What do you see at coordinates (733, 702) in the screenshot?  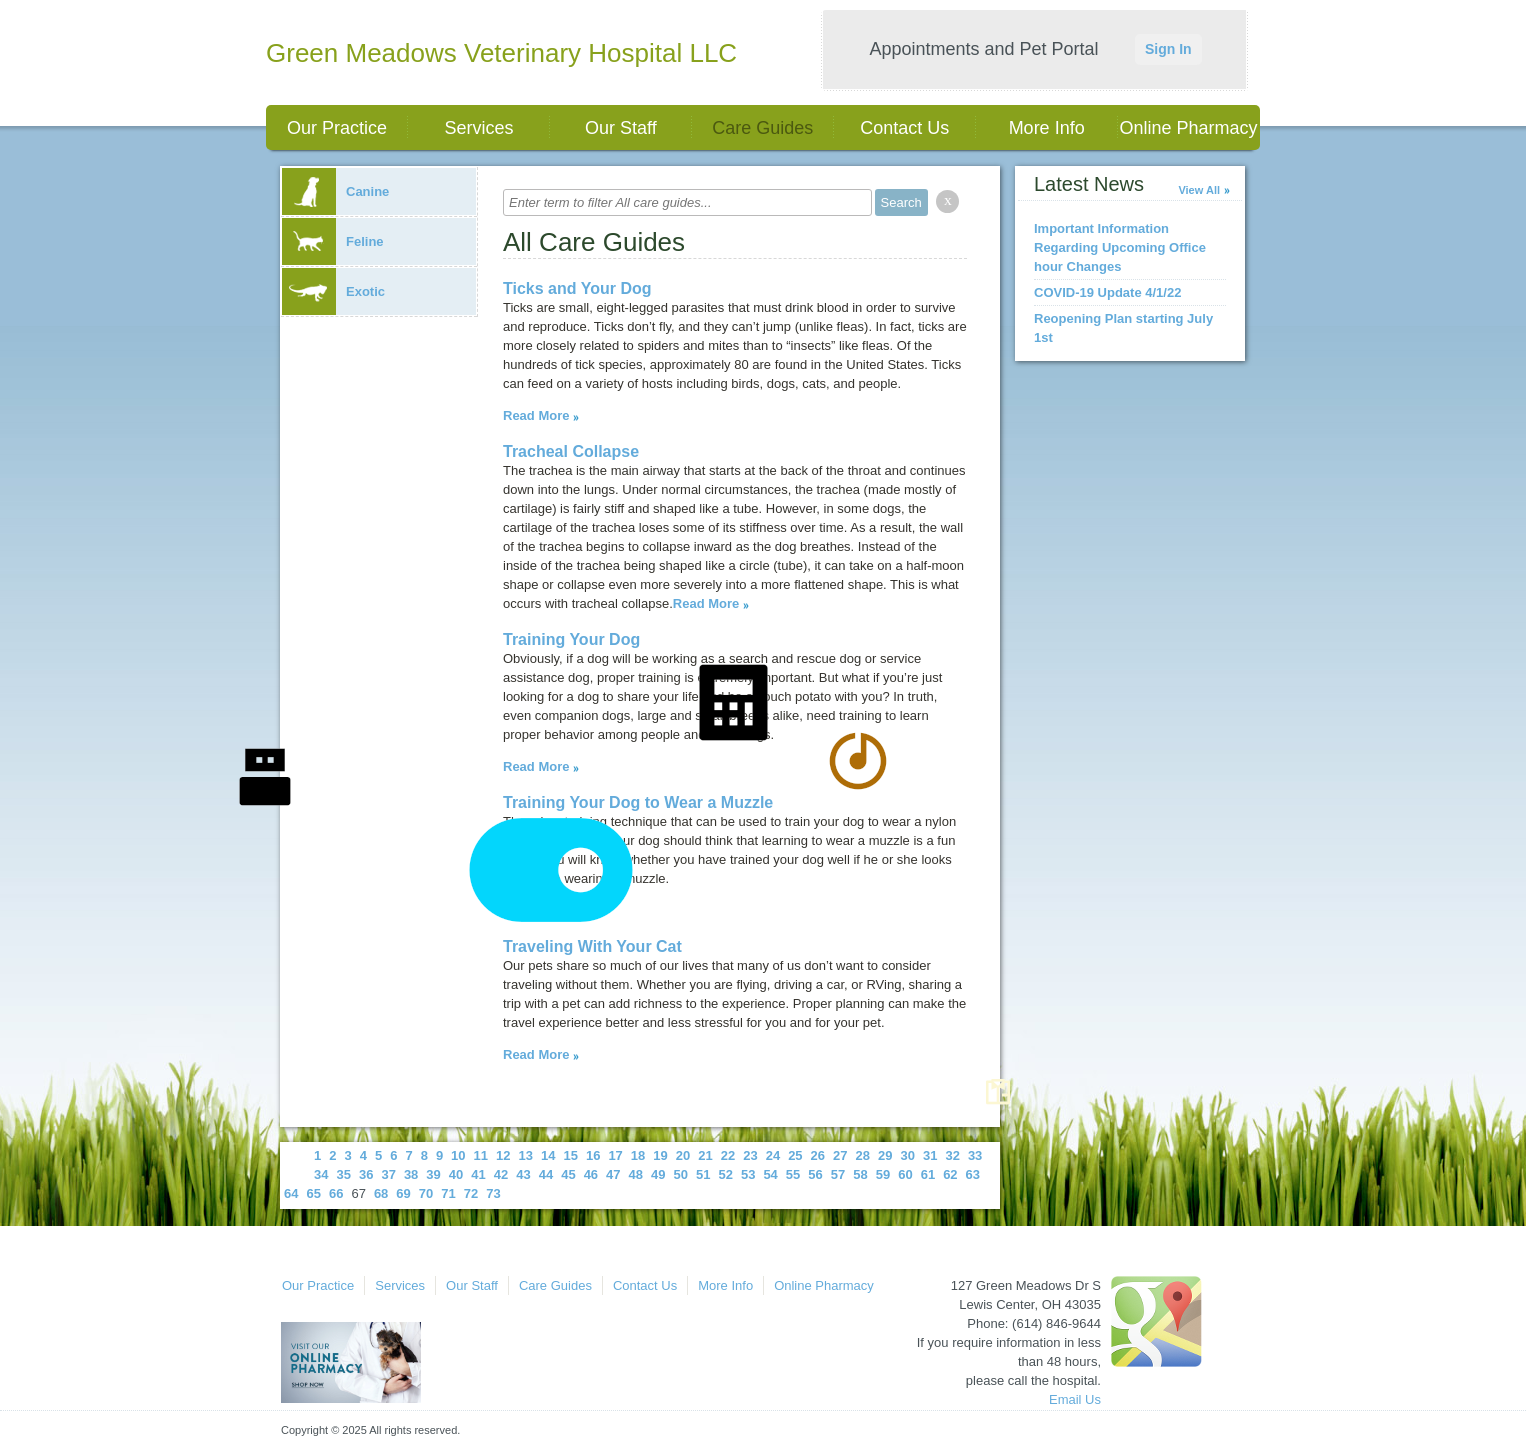 I see `open the calculator app` at bounding box center [733, 702].